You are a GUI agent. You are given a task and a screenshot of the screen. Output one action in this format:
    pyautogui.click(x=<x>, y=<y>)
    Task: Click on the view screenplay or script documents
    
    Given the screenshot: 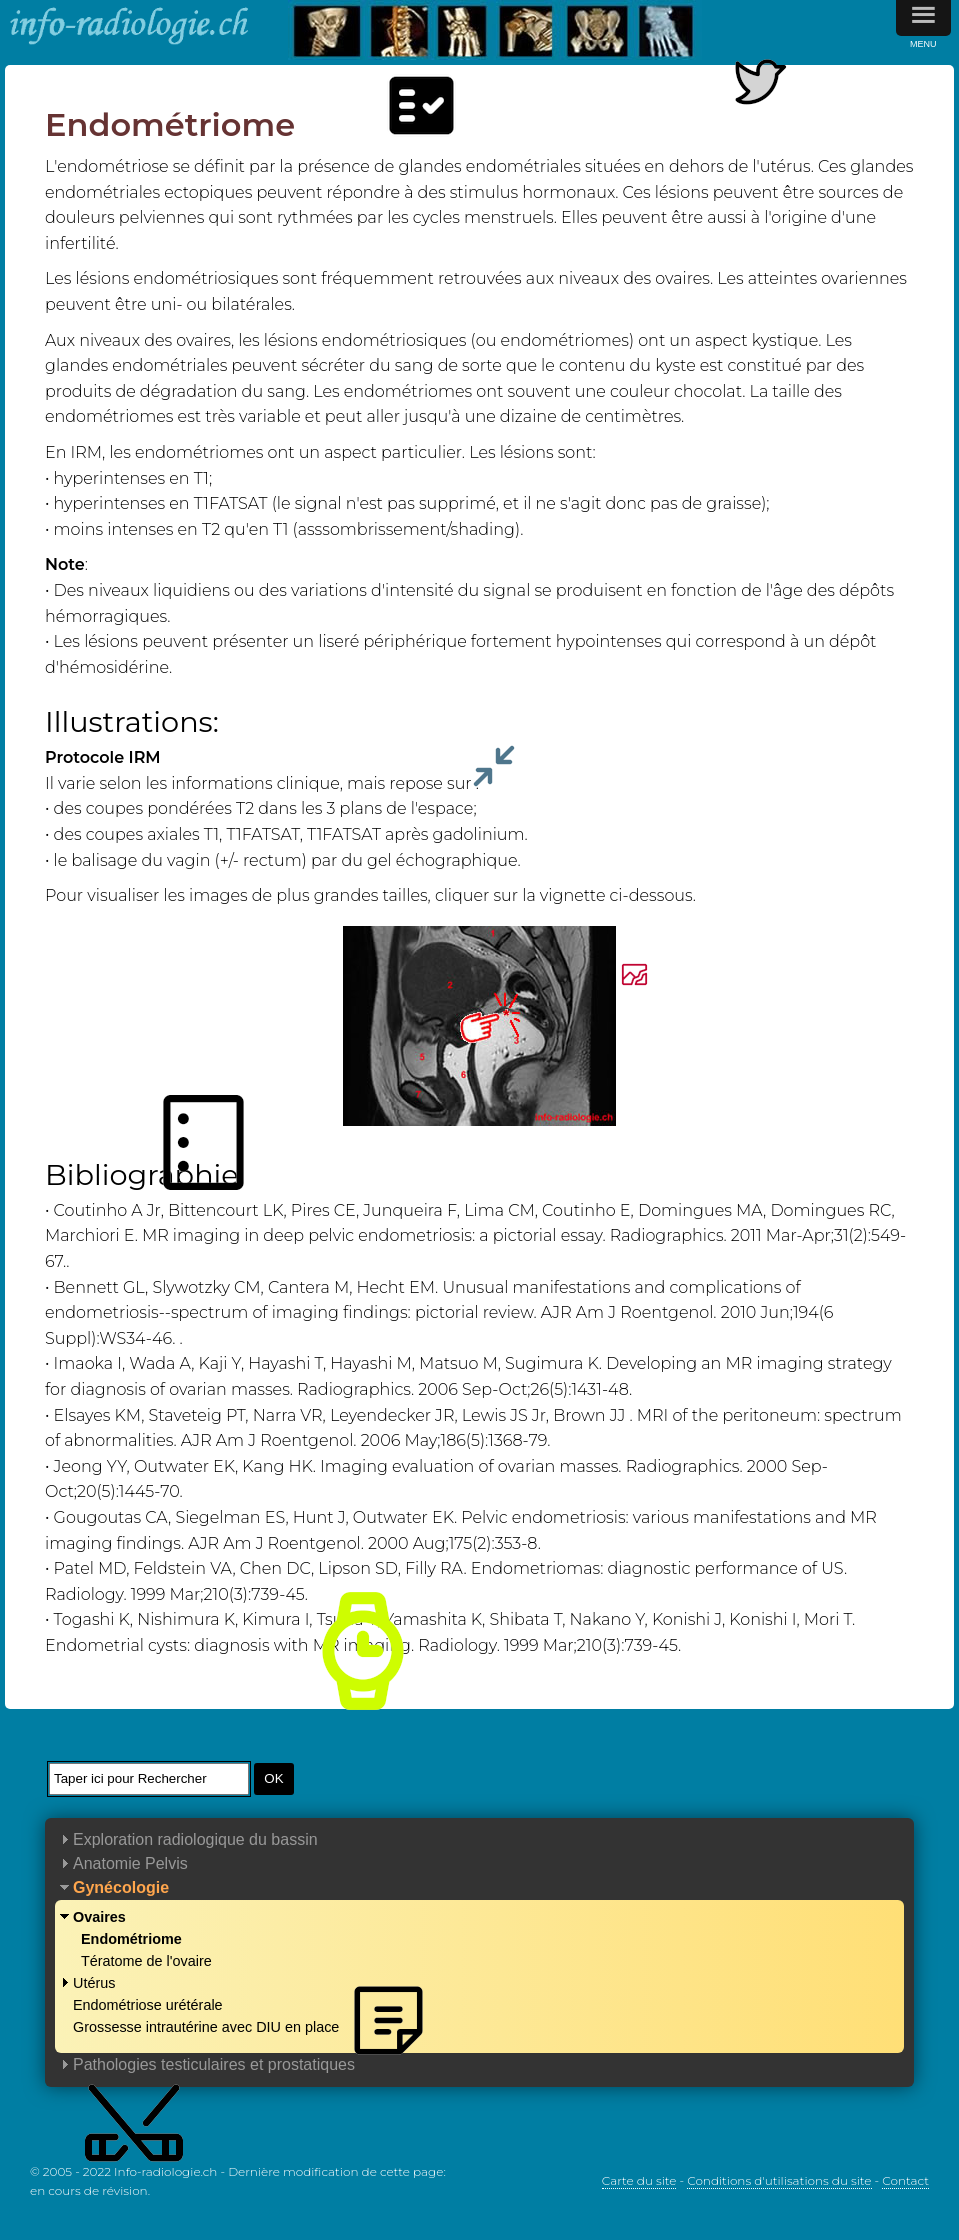 What is the action you would take?
    pyautogui.click(x=203, y=1142)
    